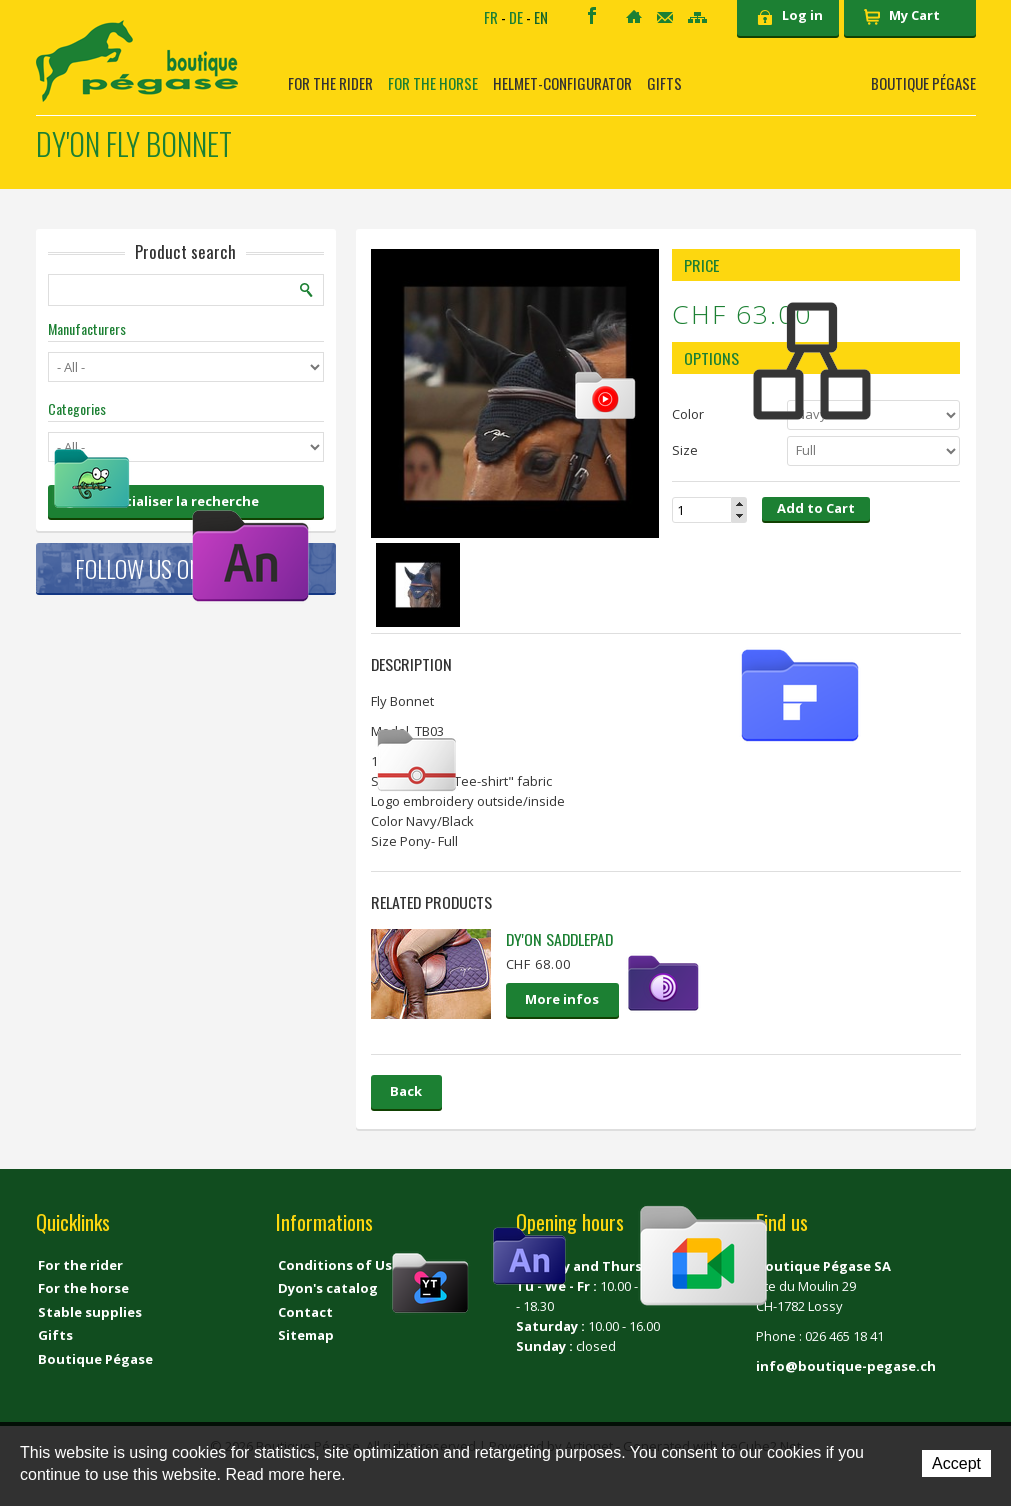 This screenshot has height=1506, width=1011. I want to click on open notepad++ project folder, so click(91, 480).